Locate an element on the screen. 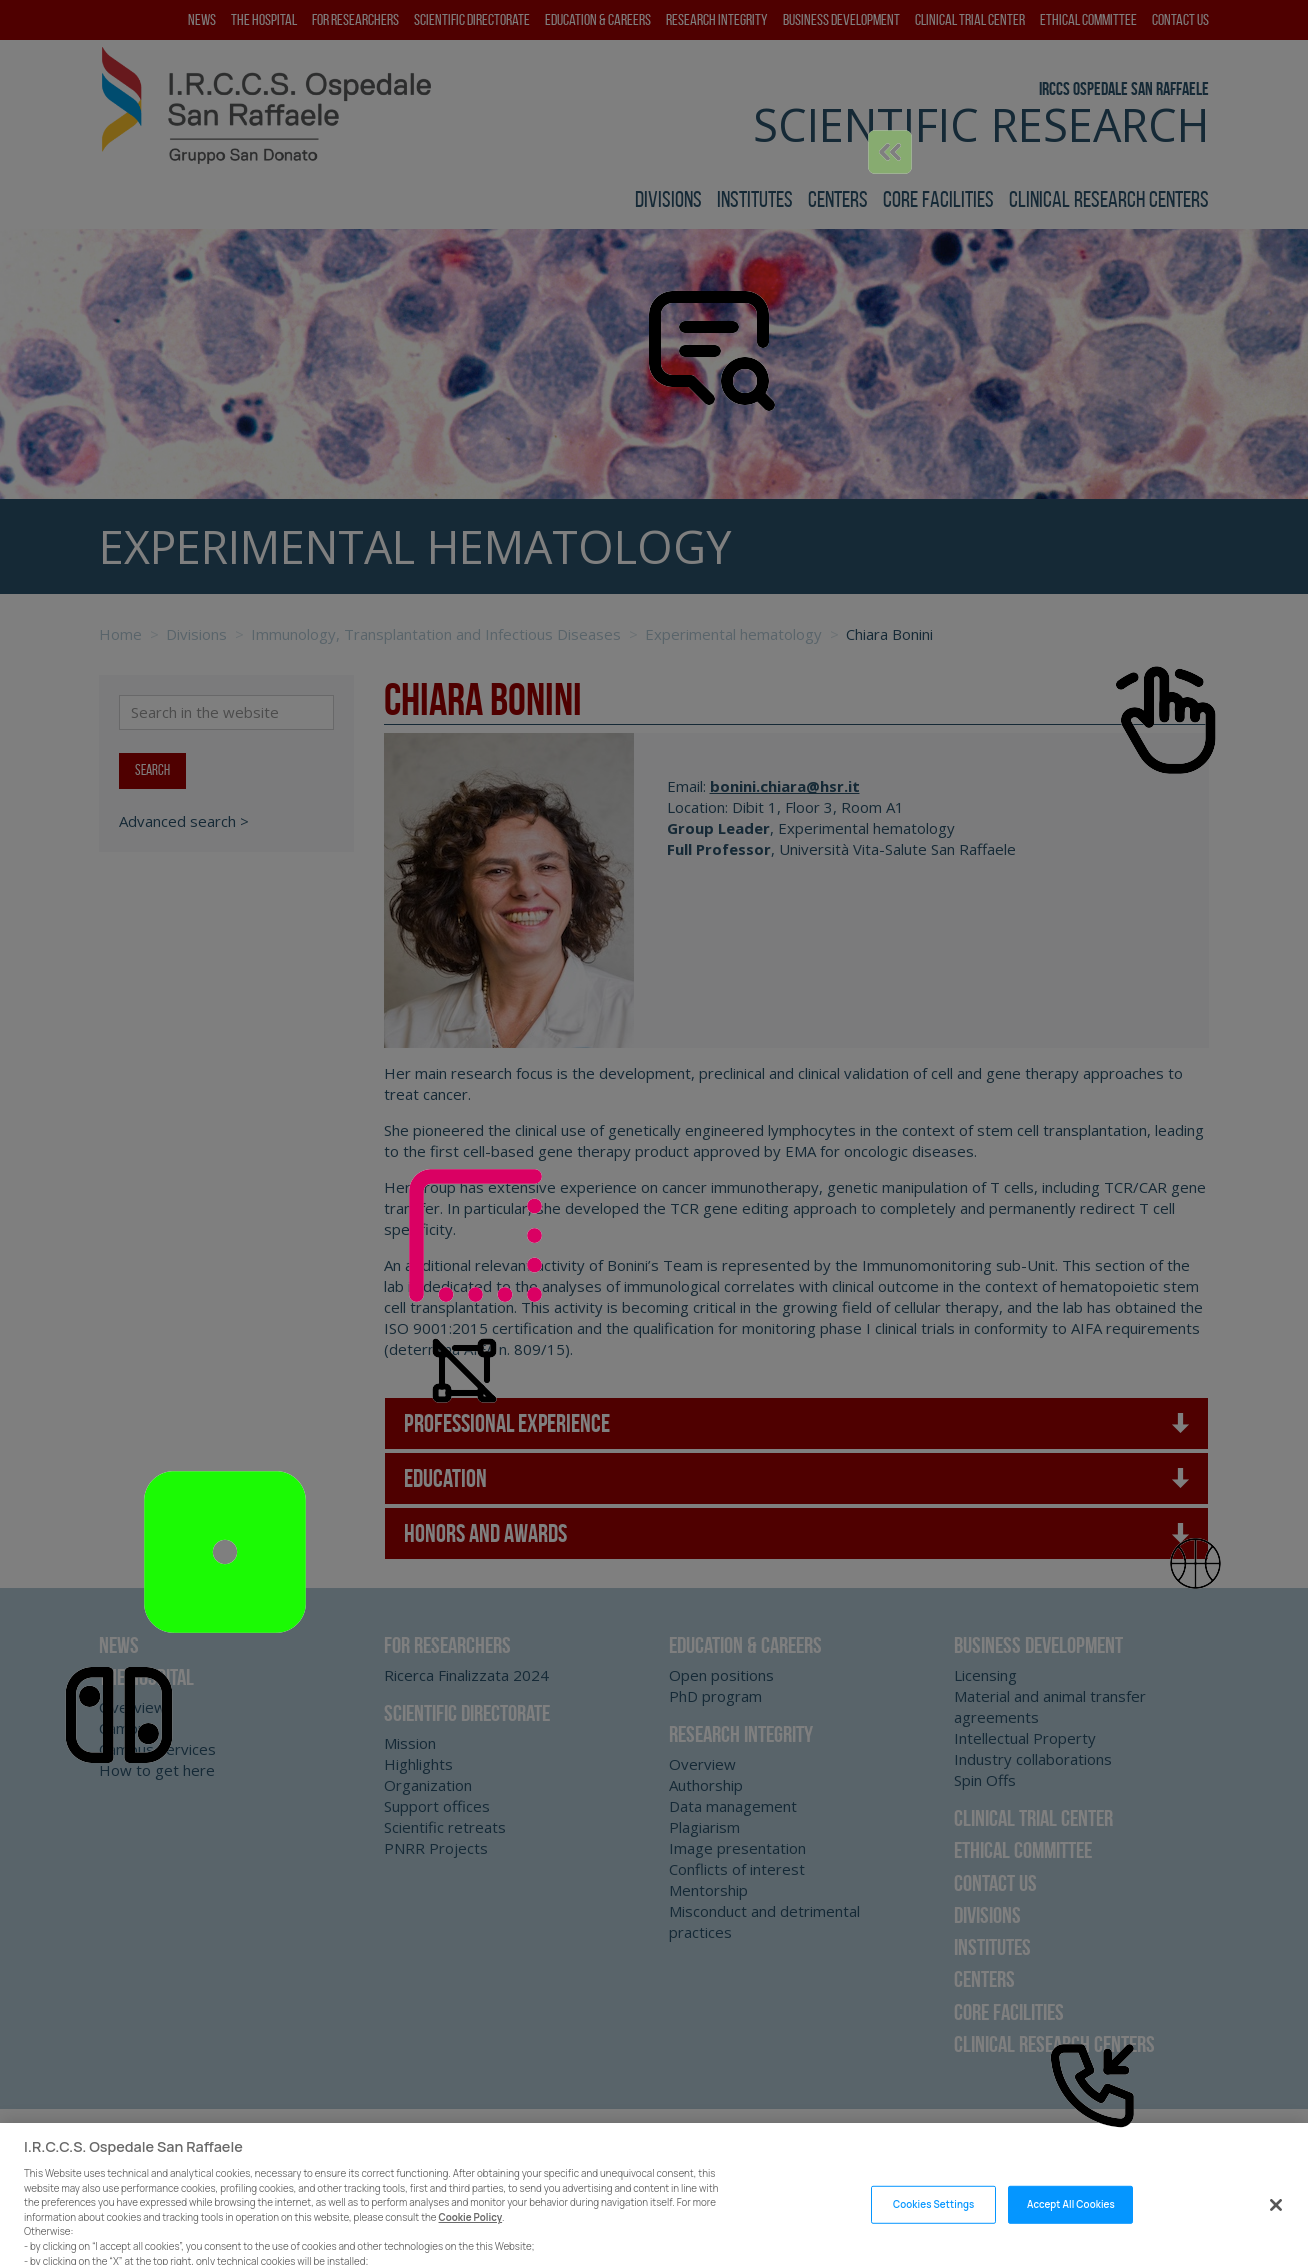 This screenshot has width=1308, height=2265. incoming call notification is located at coordinates (1094, 2083).